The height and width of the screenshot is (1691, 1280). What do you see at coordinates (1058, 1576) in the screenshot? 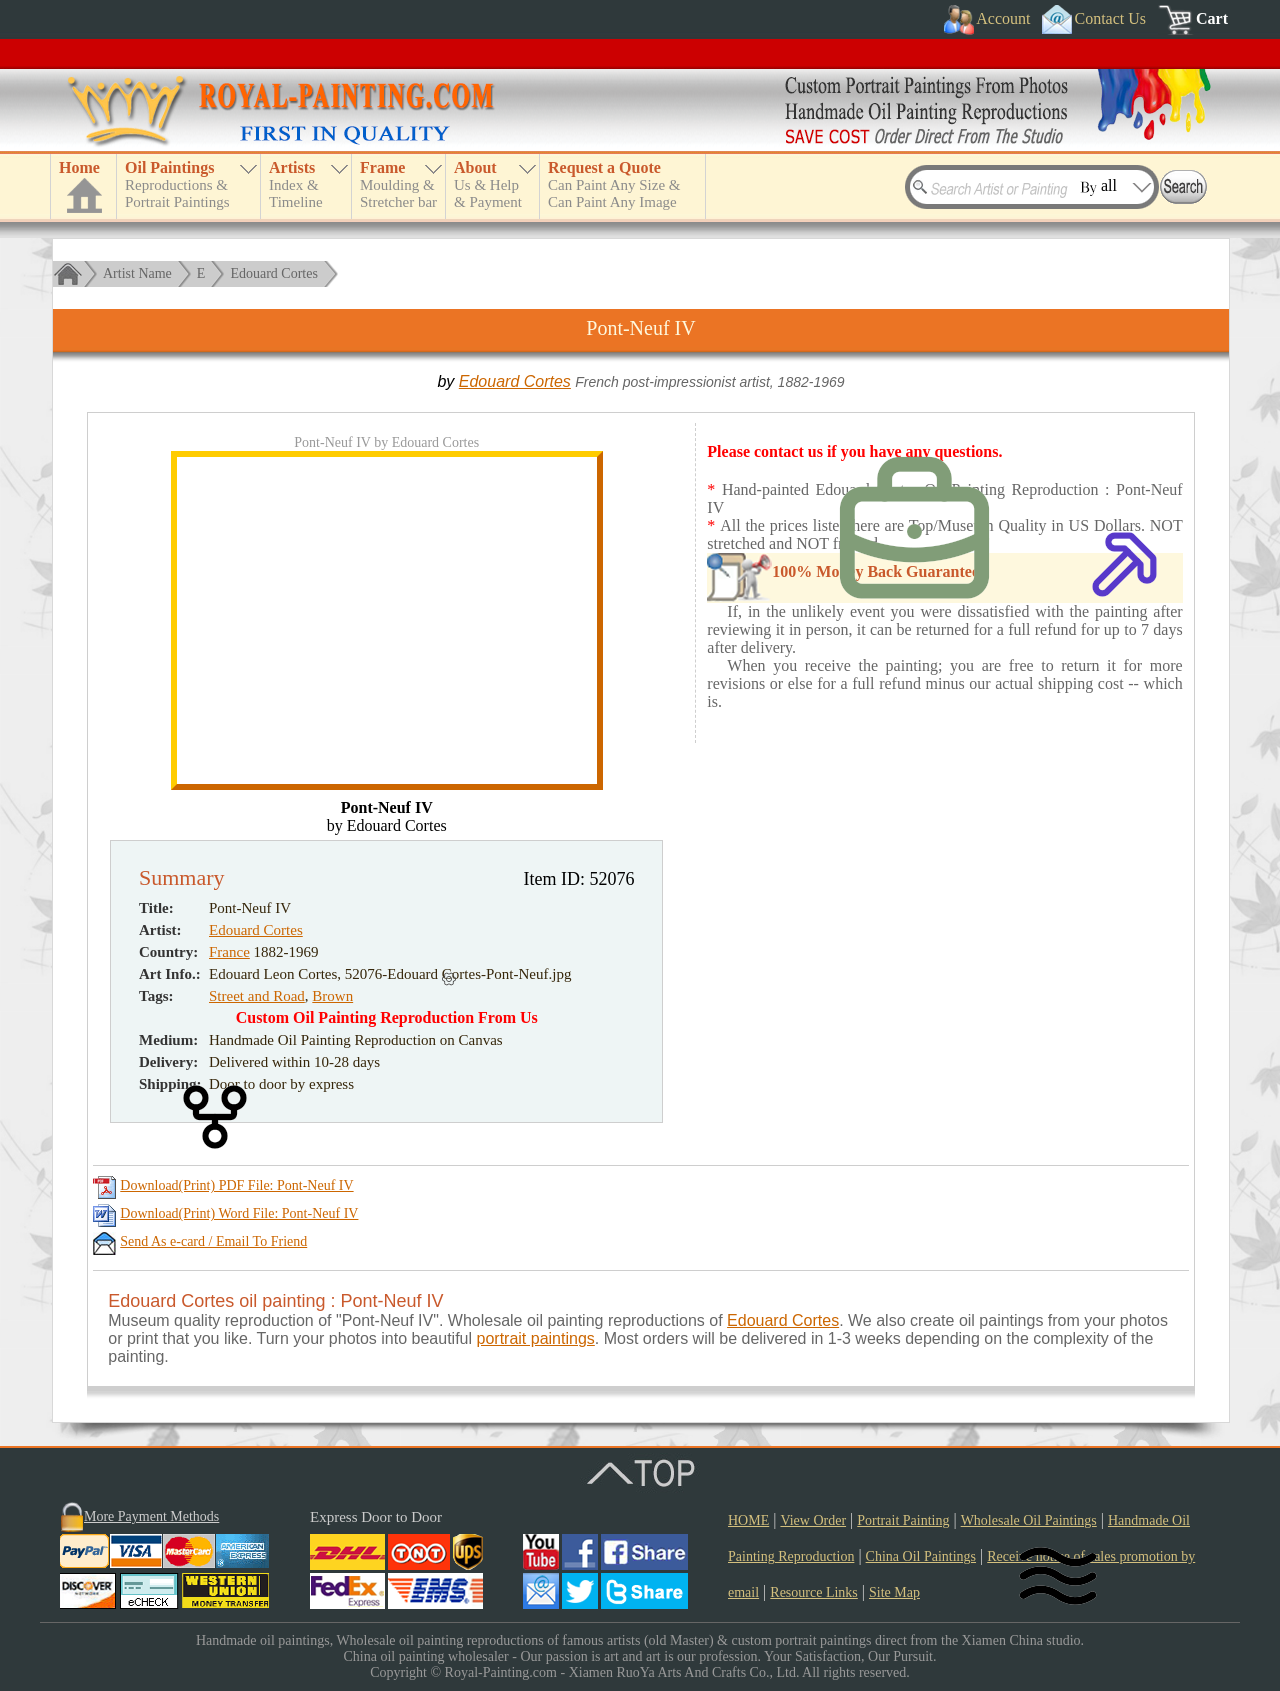
I see `indicates water or liquid-related content` at bounding box center [1058, 1576].